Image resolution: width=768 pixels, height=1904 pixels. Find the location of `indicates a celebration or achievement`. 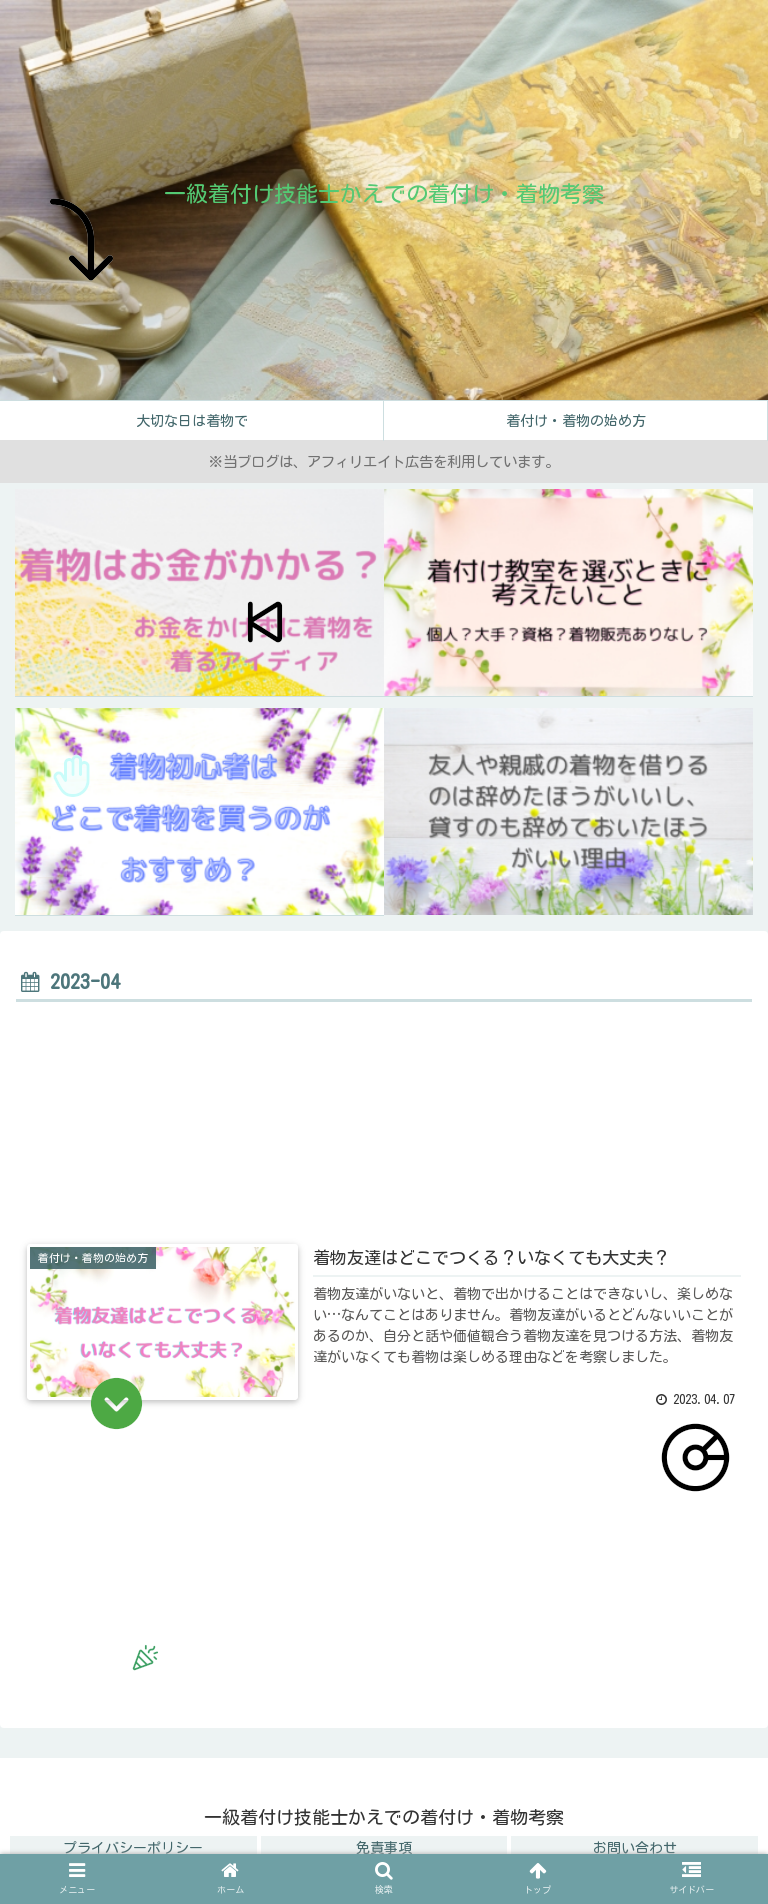

indicates a celebration or achievement is located at coordinates (144, 1659).